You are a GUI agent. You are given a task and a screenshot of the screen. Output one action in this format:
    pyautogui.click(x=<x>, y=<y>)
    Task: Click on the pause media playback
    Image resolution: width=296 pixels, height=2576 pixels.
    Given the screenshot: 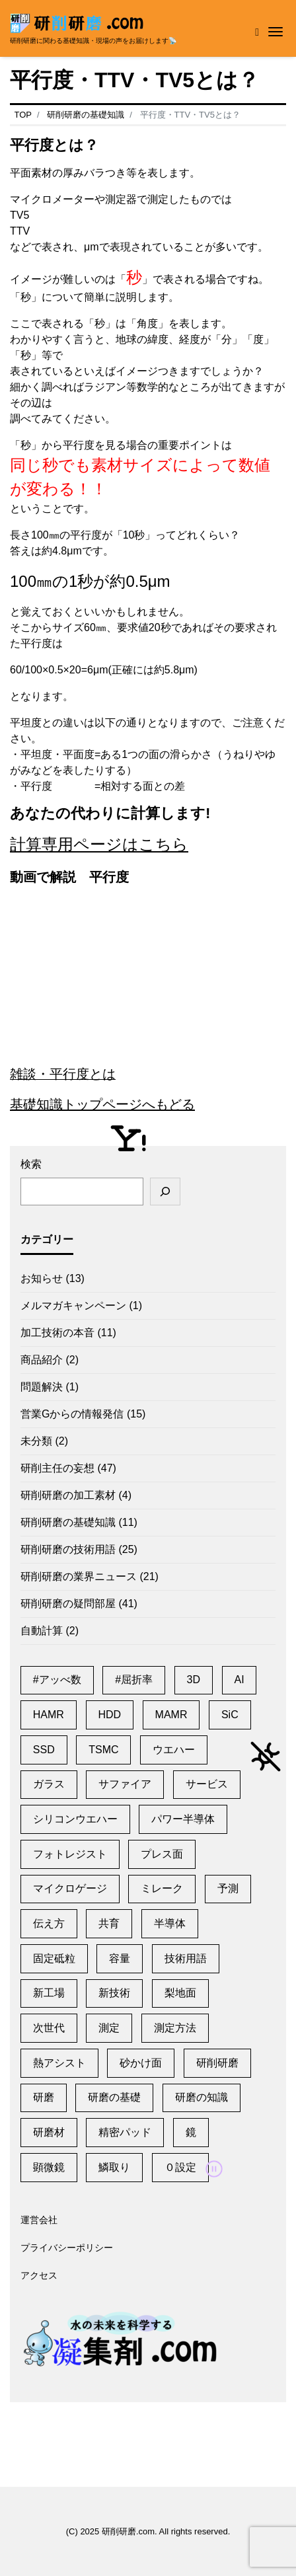 What is the action you would take?
    pyautogui.click(x=214, y=2169)
    